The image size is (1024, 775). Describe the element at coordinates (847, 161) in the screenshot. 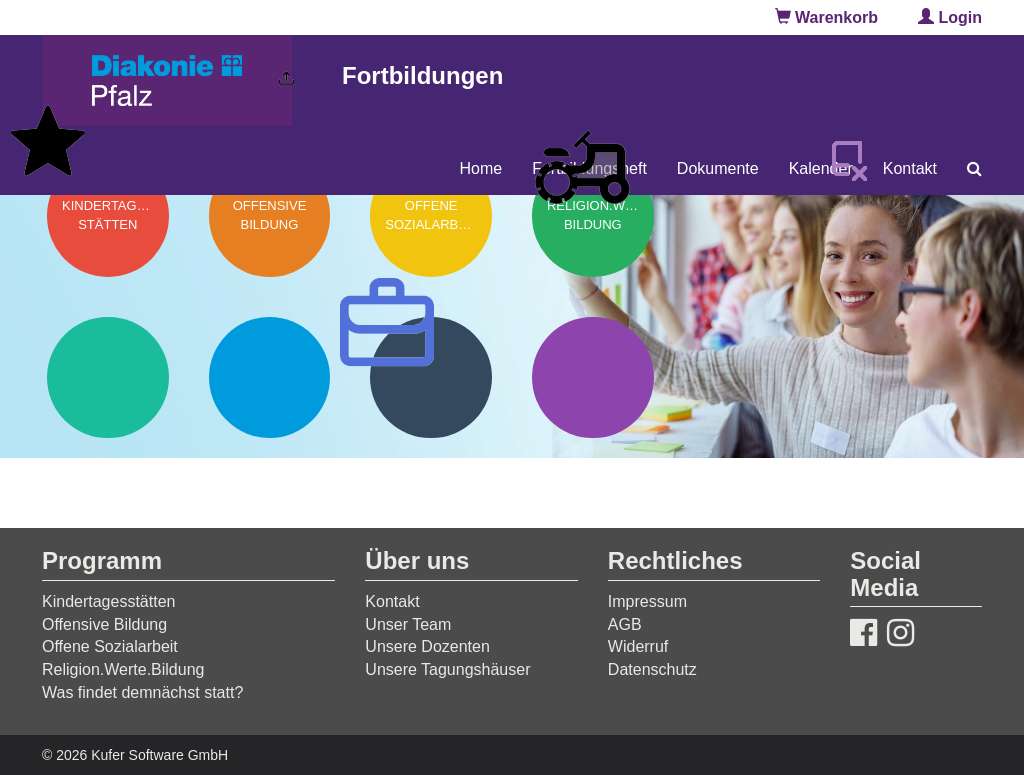

I see `indicates a deleted repository` at that location.